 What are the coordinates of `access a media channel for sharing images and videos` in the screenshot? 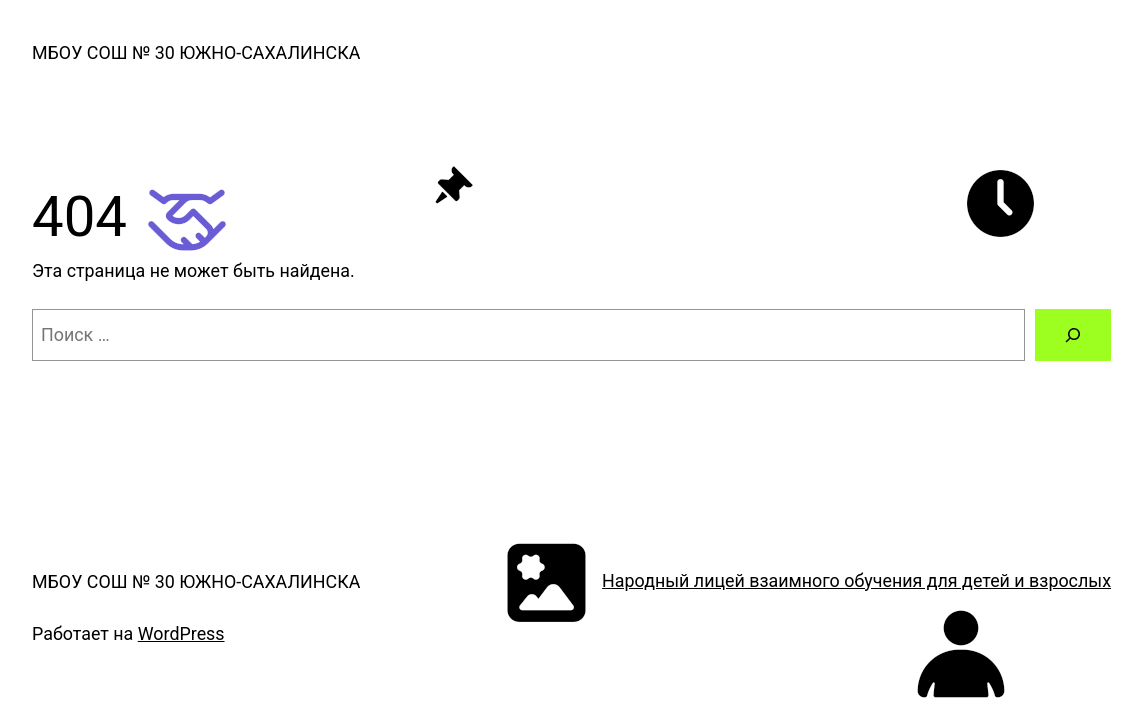 It's located at (546, 582).